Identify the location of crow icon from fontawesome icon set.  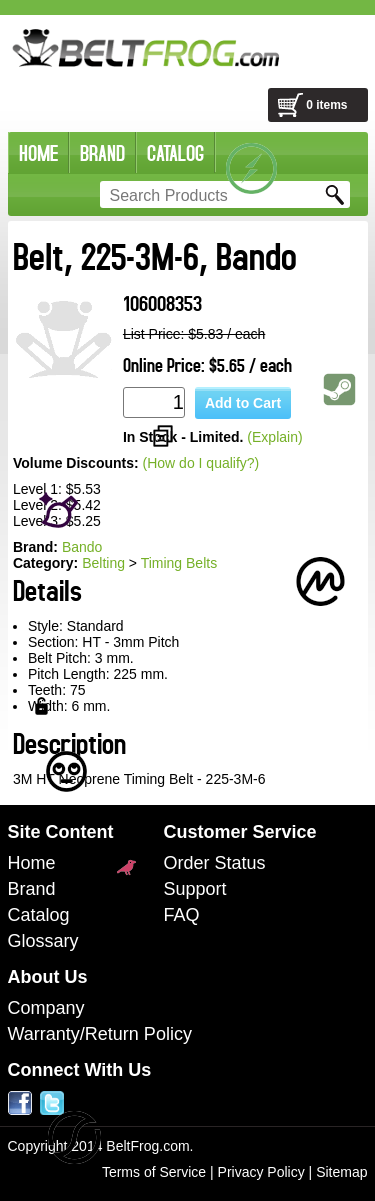
(126, 867).